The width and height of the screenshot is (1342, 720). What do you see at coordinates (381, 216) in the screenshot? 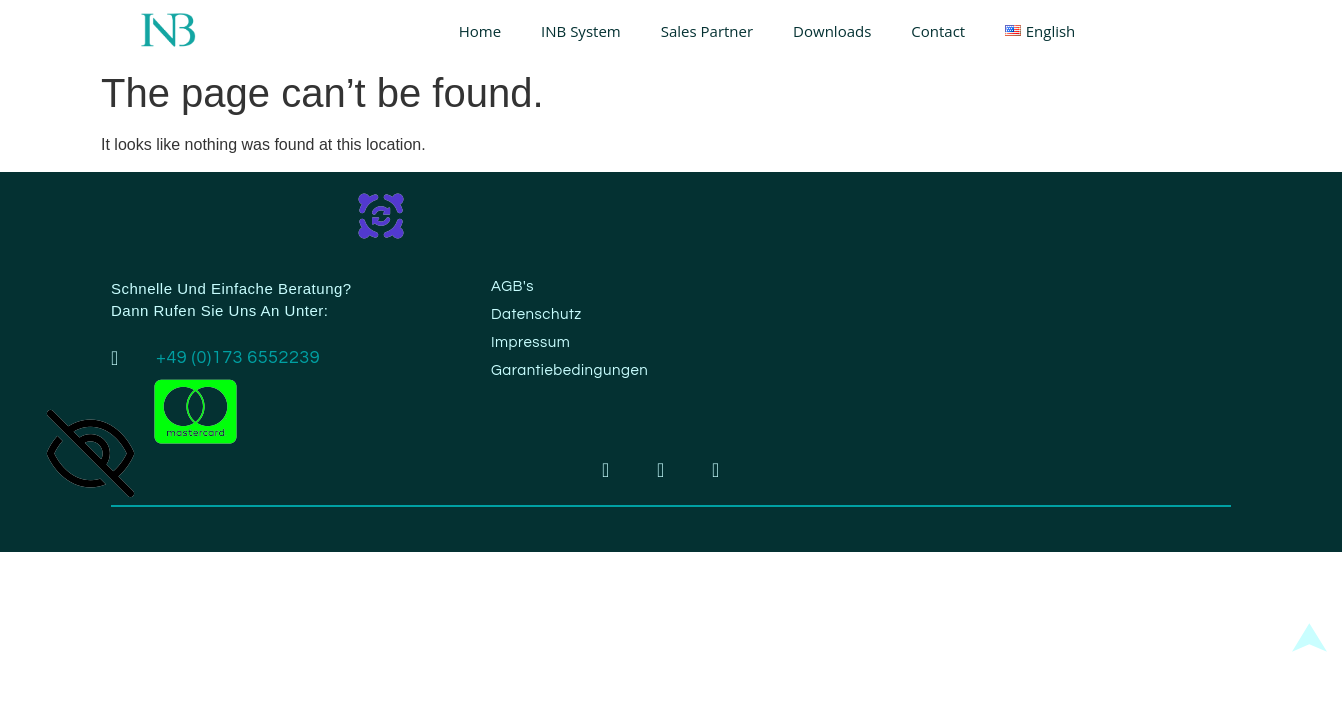
I see `sync or refresh group members` at bounding box center [381, 216].